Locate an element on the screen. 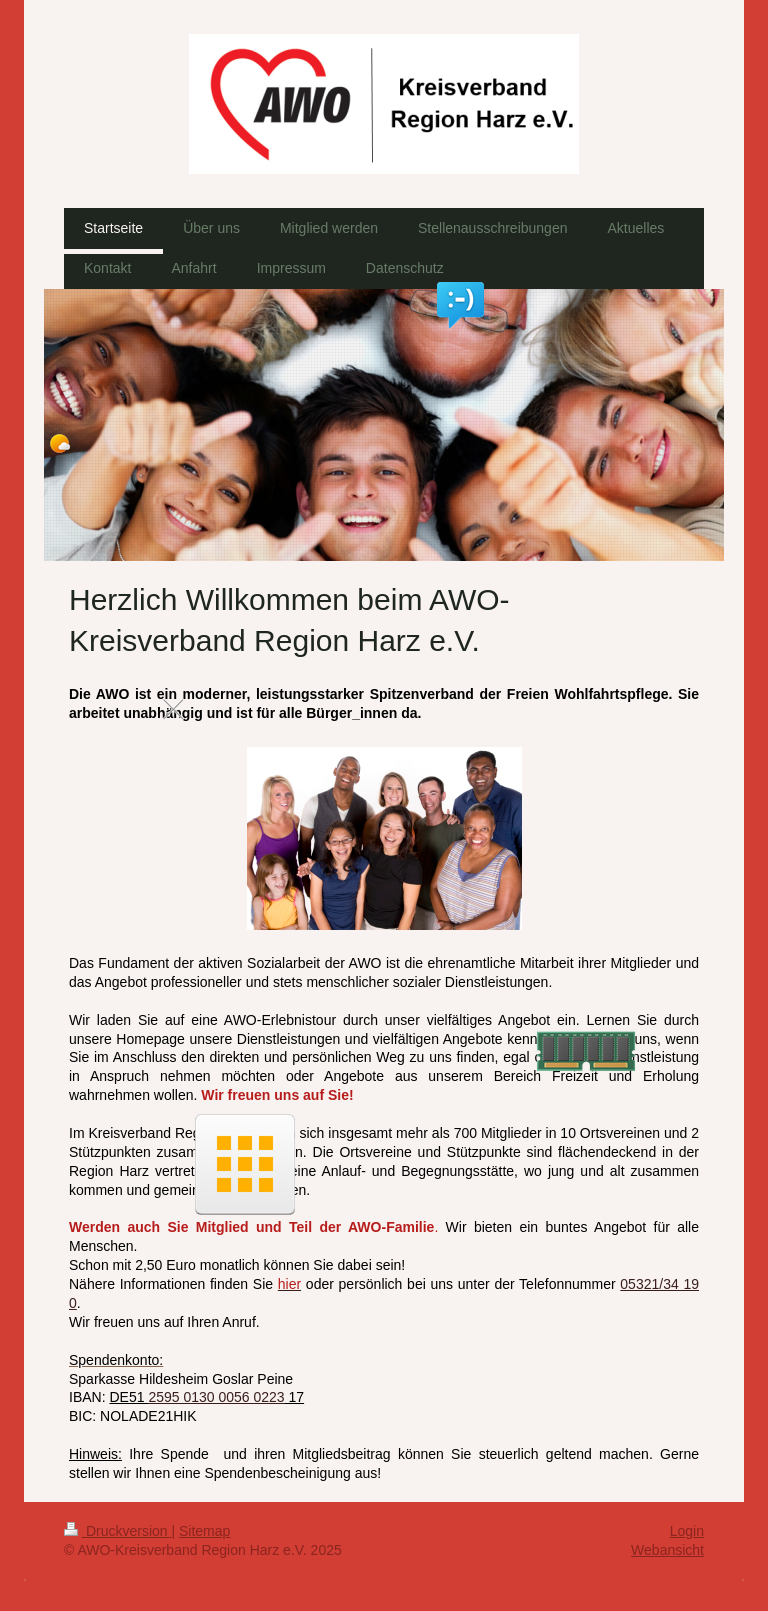  view items in grid layout is located at coordinates (245, 1164).